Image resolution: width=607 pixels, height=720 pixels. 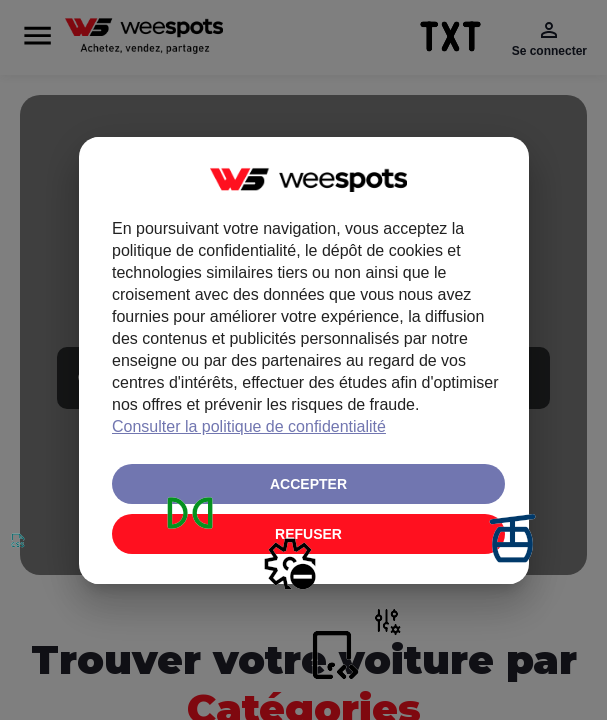 I want to click on indicates a plain text file format, so click(x=450, y=36).